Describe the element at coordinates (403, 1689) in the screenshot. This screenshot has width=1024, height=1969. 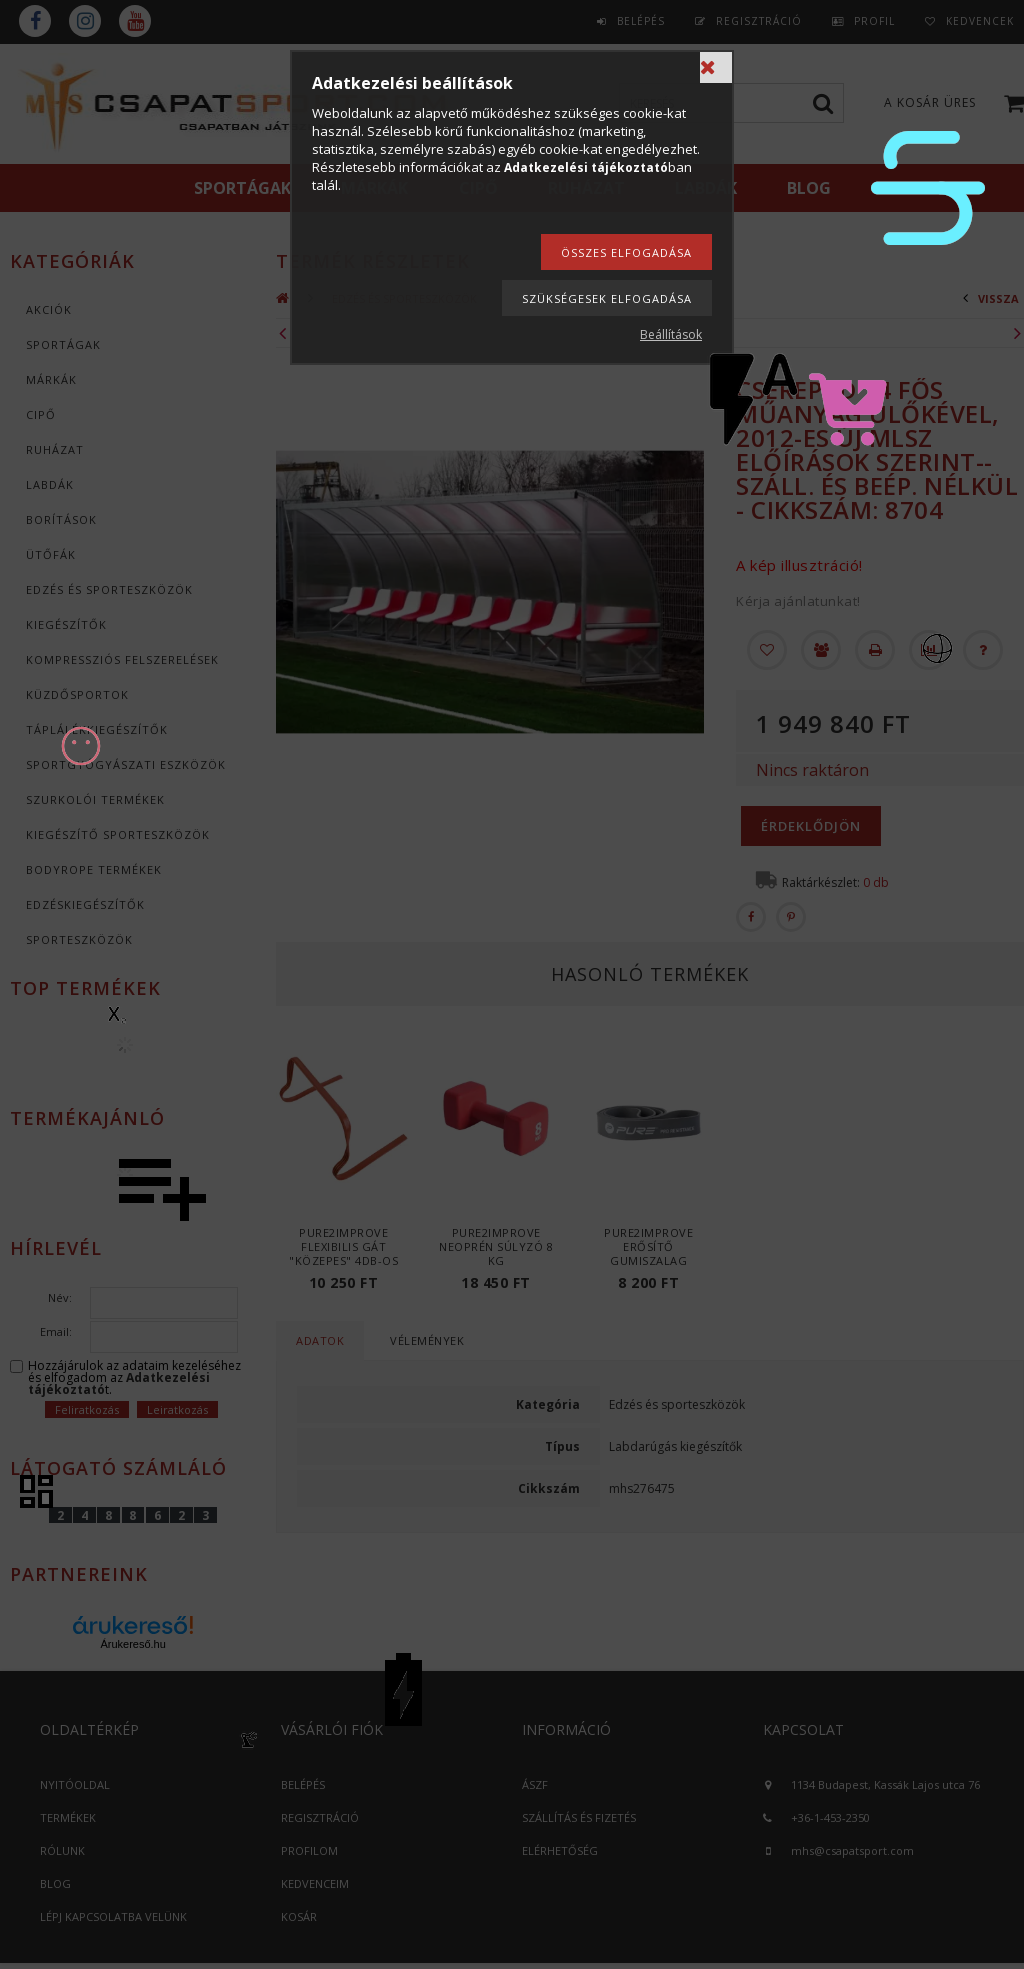
I see `indicates battery is fully charged while connected to power` at that location.